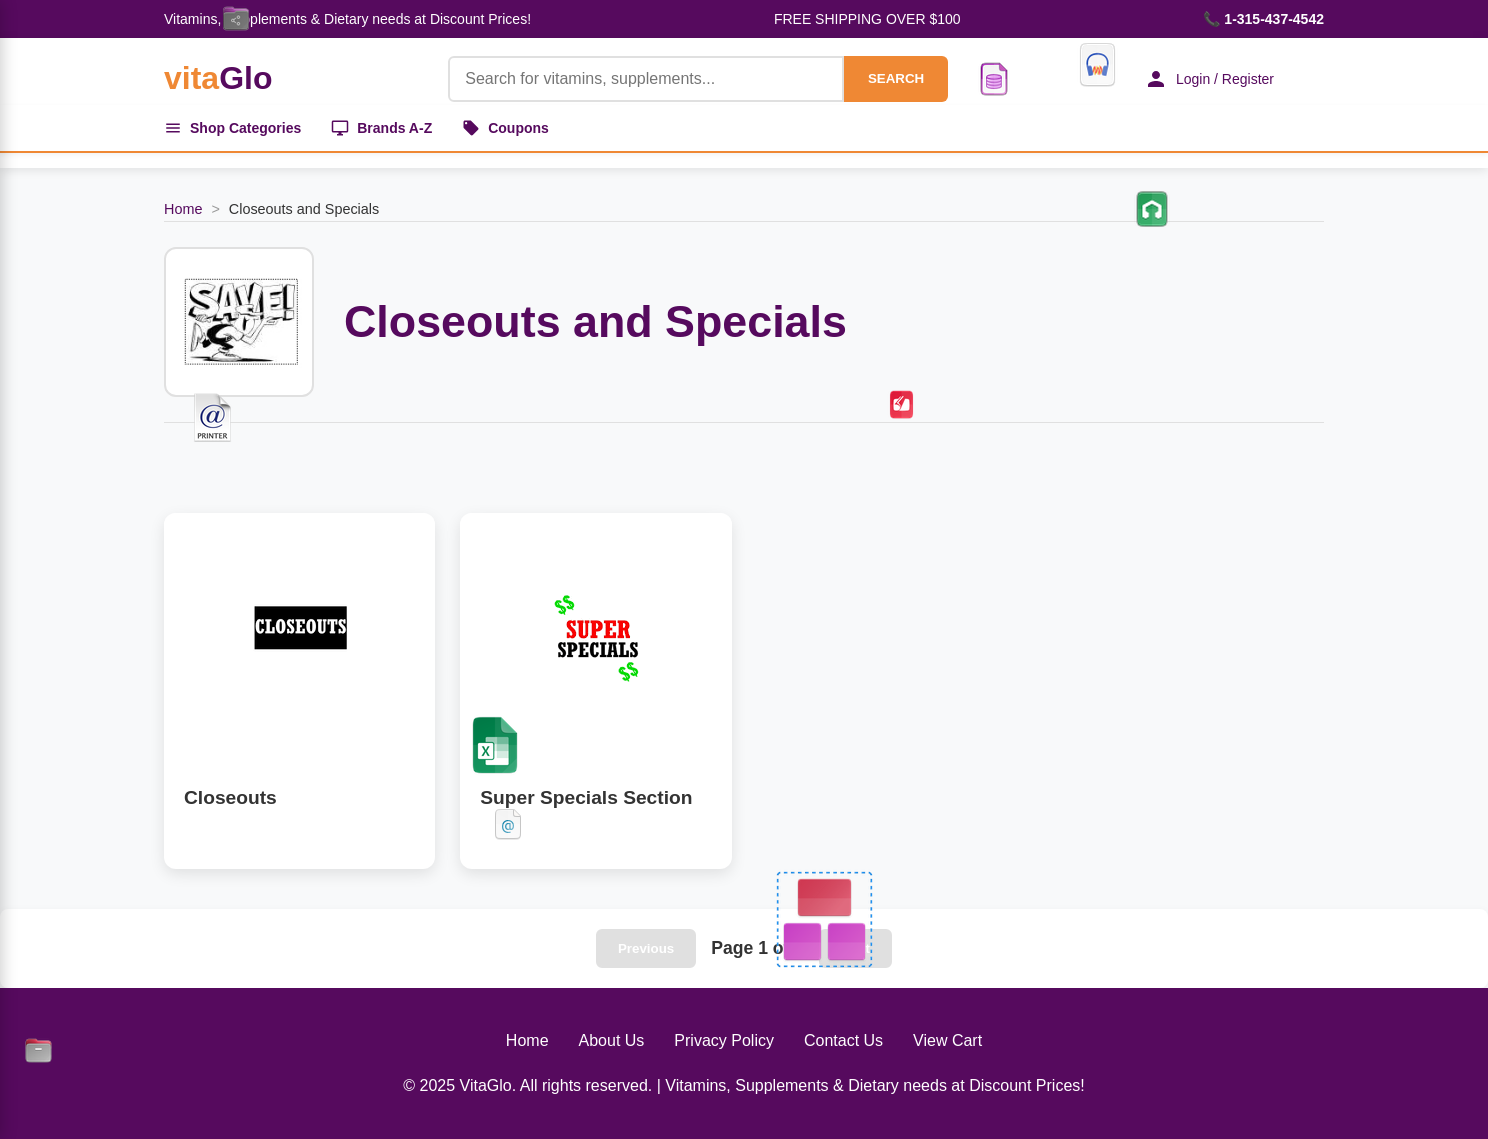 The width and height of the screenshot is (1488, 1139). Describe the element at coordinates (994, 79) in the screenshot. I see `libreoffice base database template file` at that location.